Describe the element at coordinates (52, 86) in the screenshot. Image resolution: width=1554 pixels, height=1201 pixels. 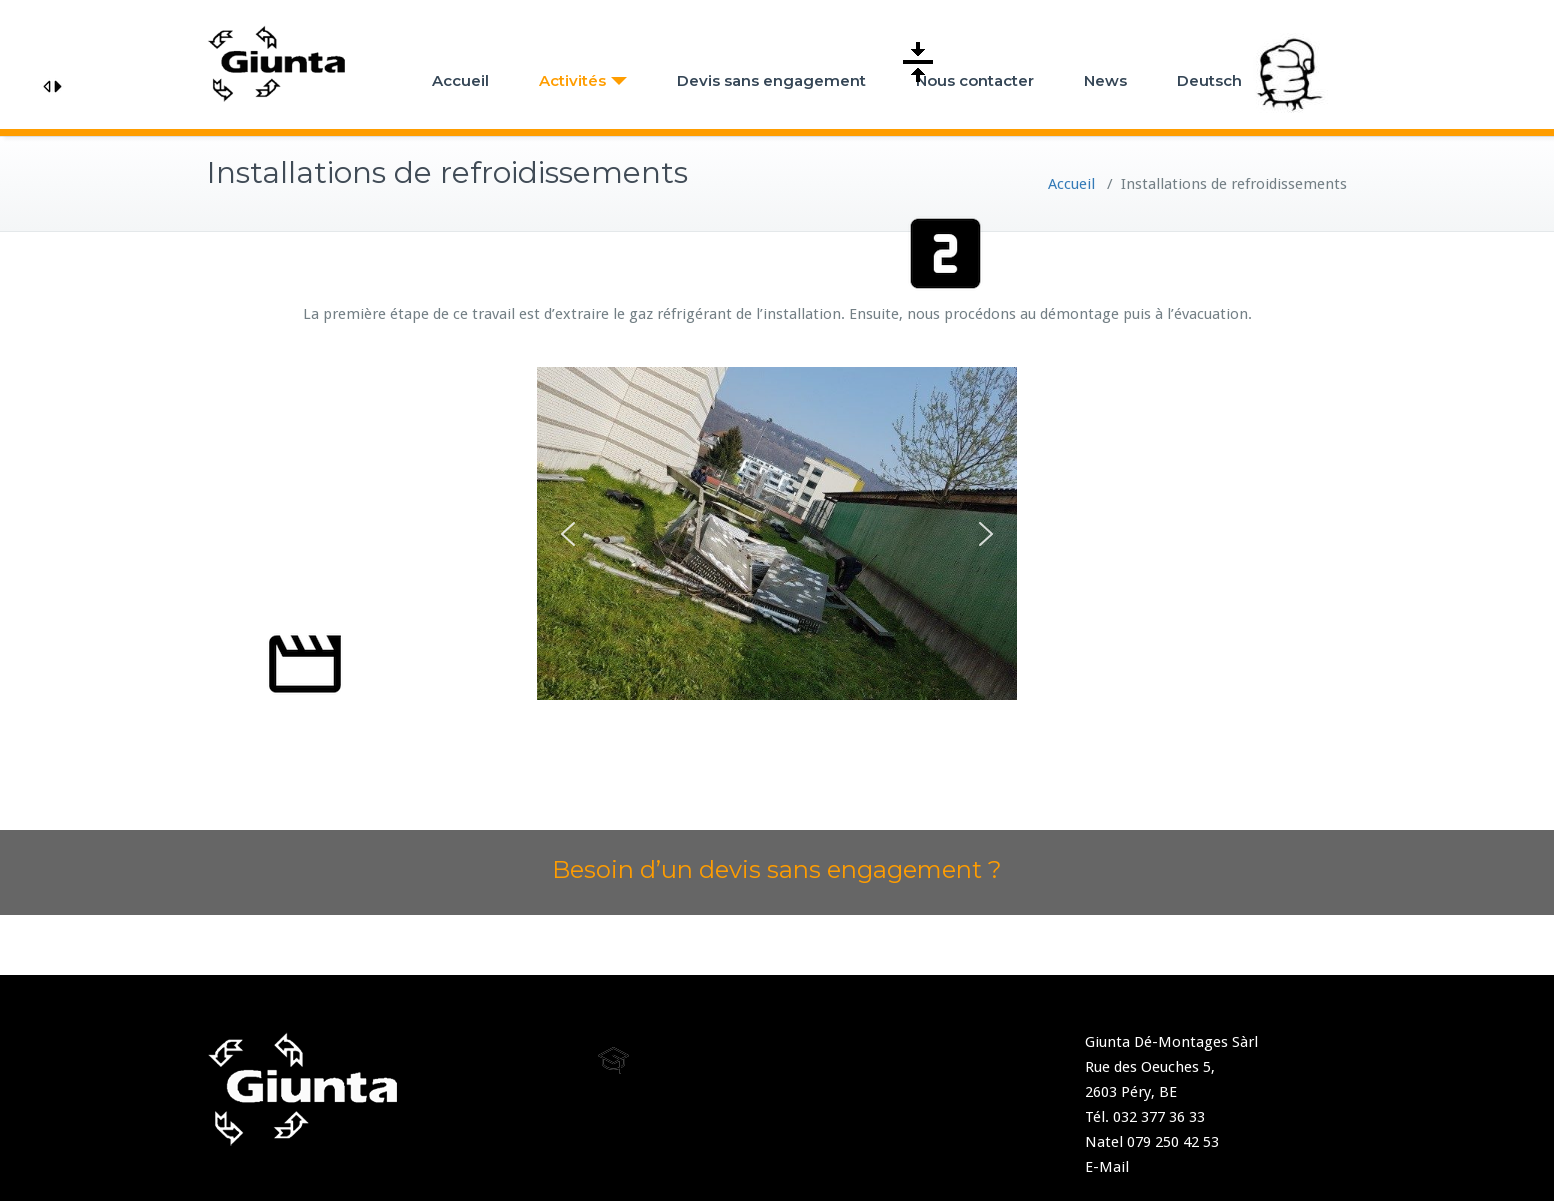
I see `switch to the left panel or view` at that location.